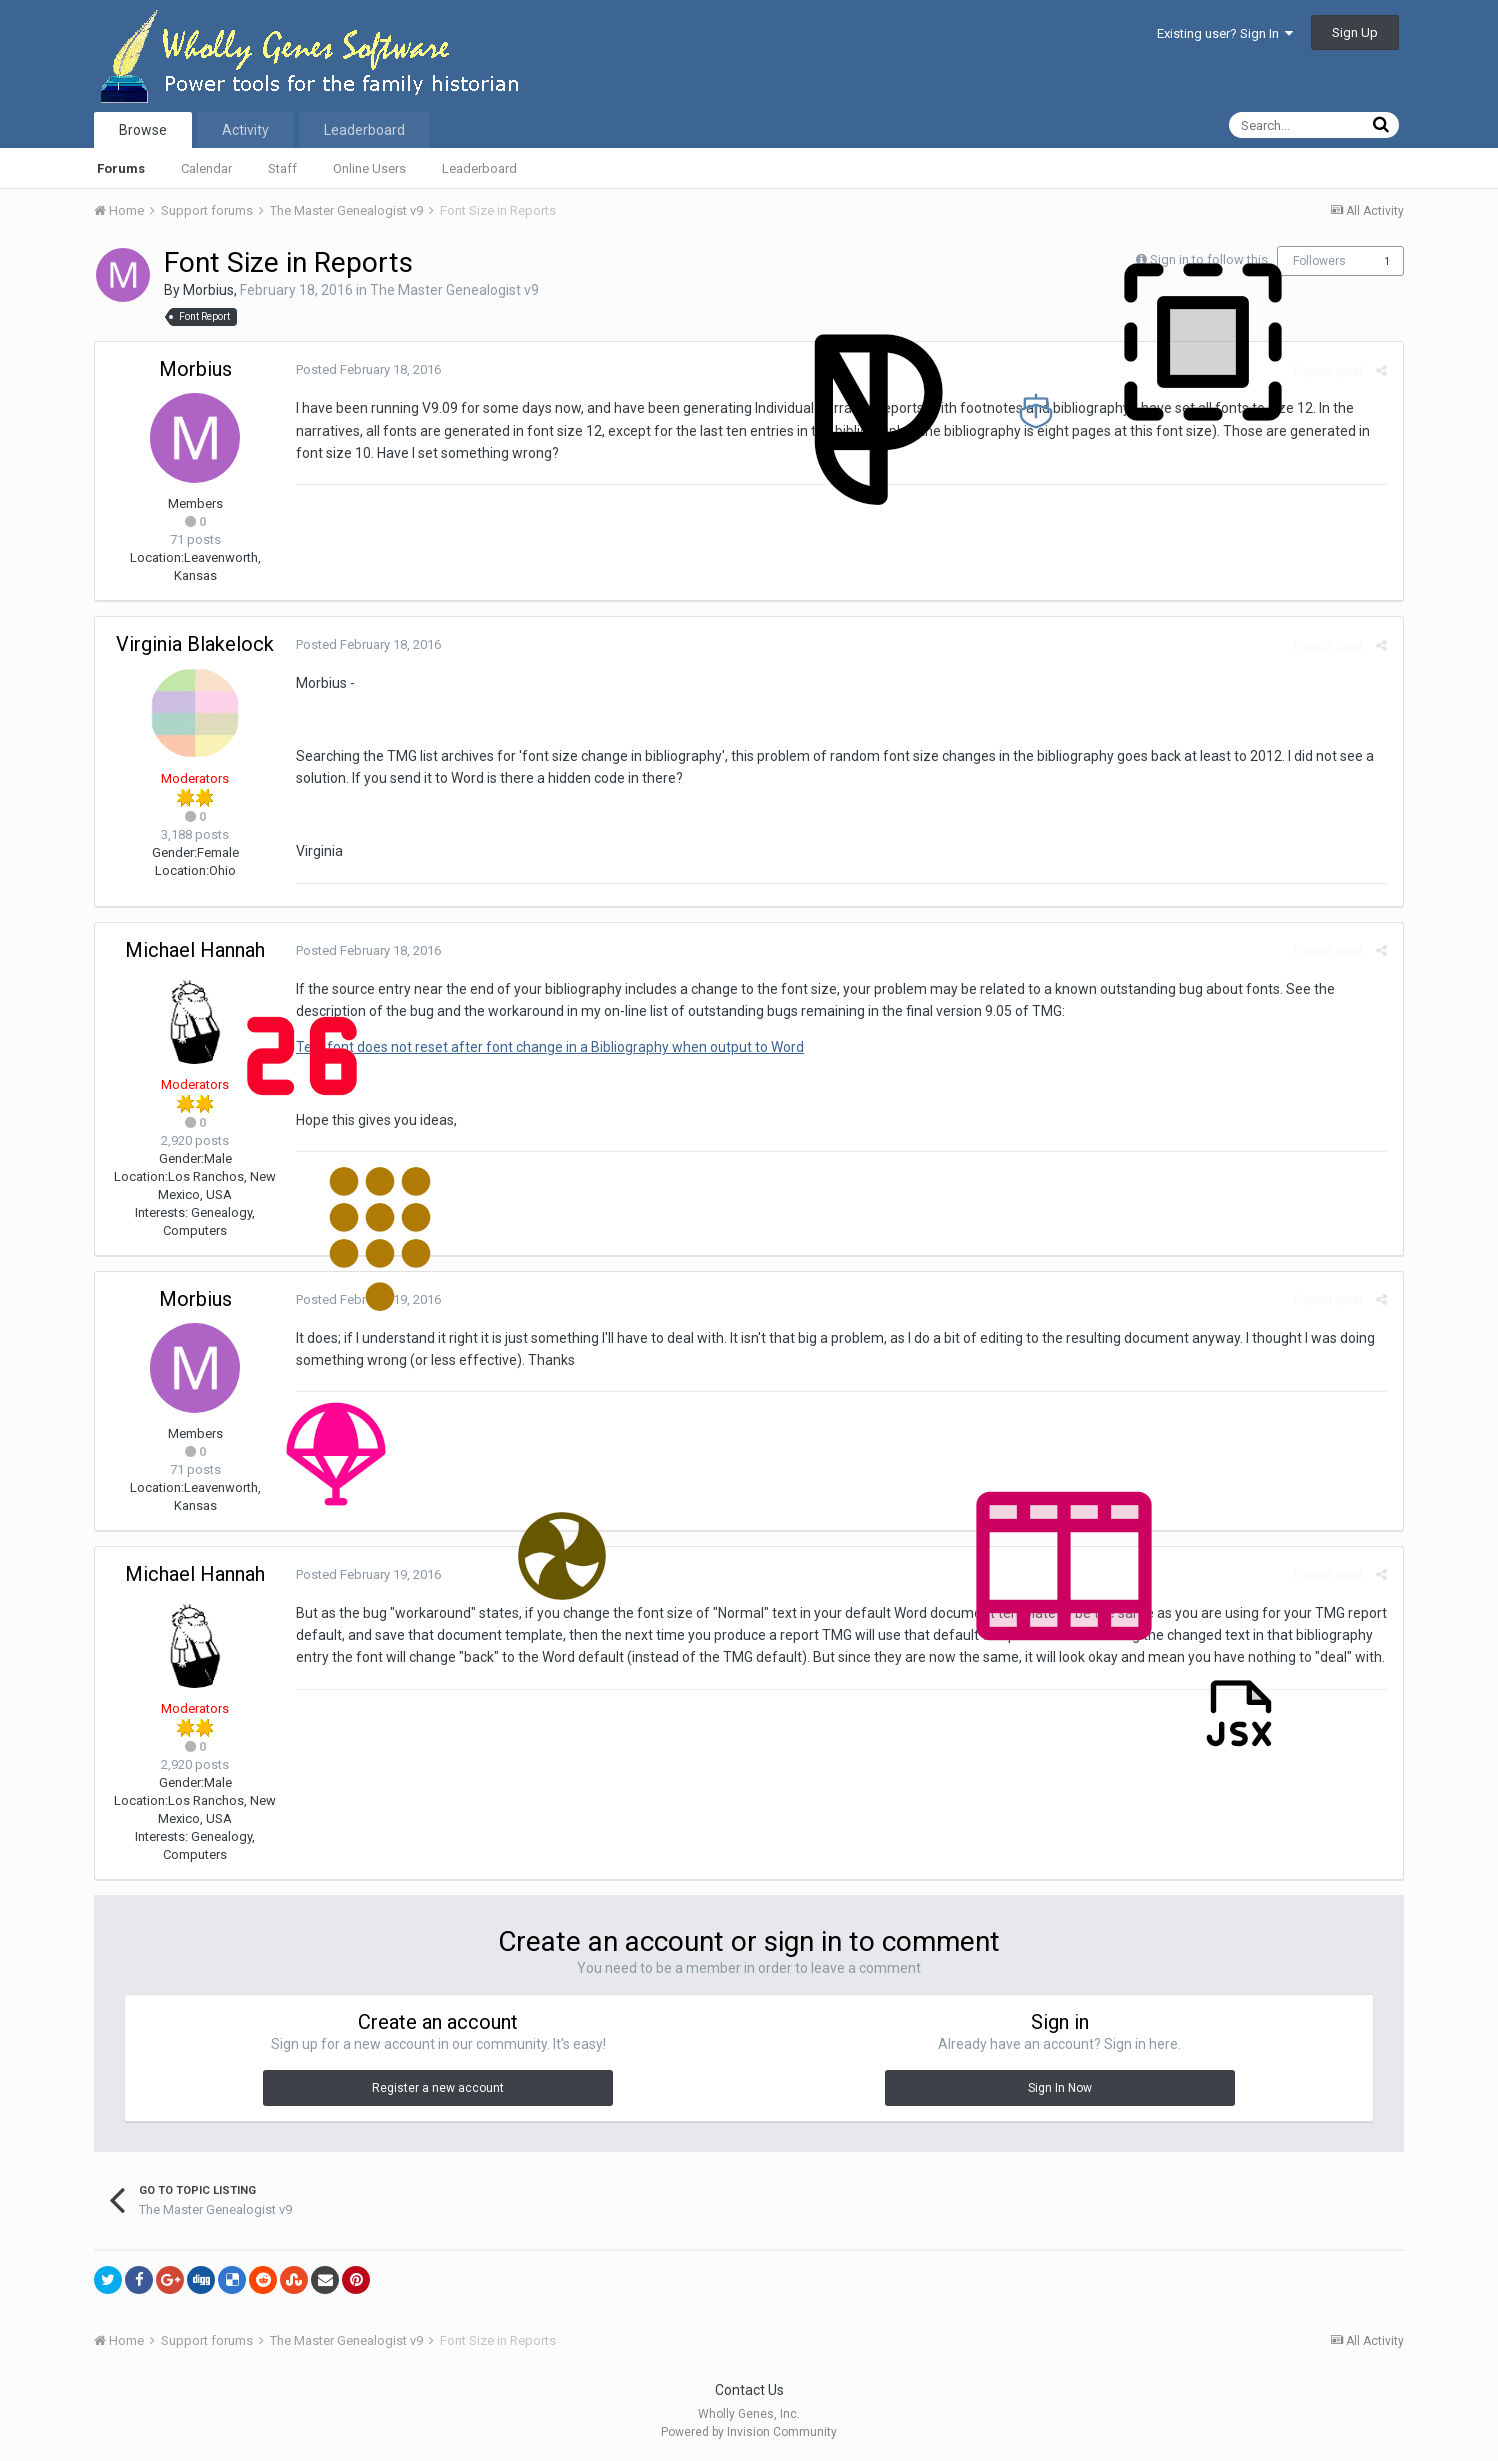  I want to click on select all items in the current view, so click(1203, 342).